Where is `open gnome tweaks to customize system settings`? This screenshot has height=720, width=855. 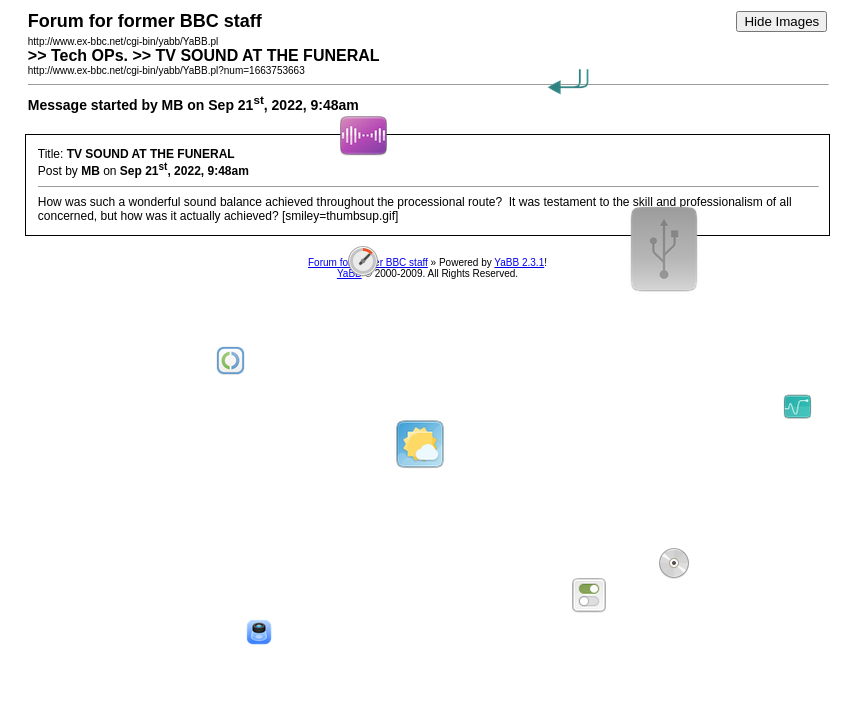 open gnome tweaks to customize system settings is located at coordinates (589, 595).